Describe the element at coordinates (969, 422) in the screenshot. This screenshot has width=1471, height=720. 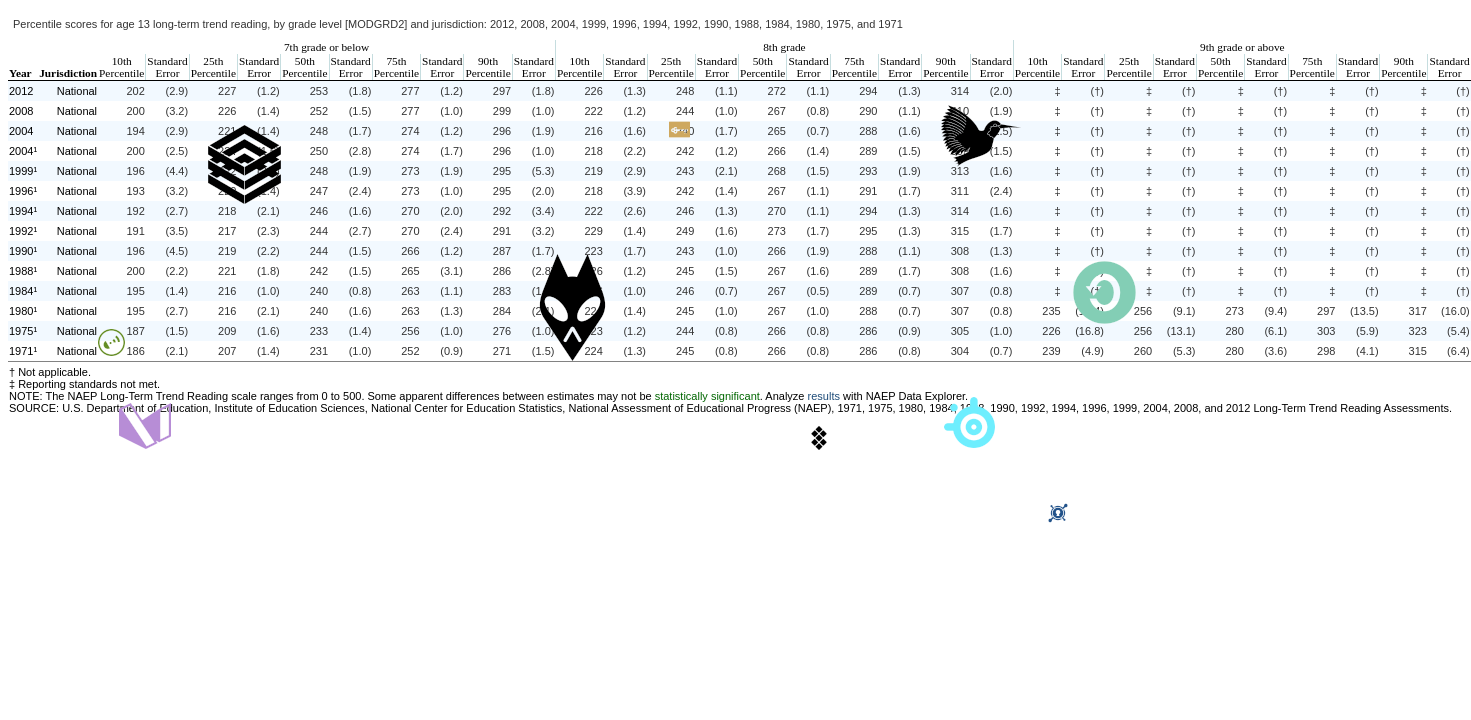
I see `visit the SteelSeries website or store` at that location.